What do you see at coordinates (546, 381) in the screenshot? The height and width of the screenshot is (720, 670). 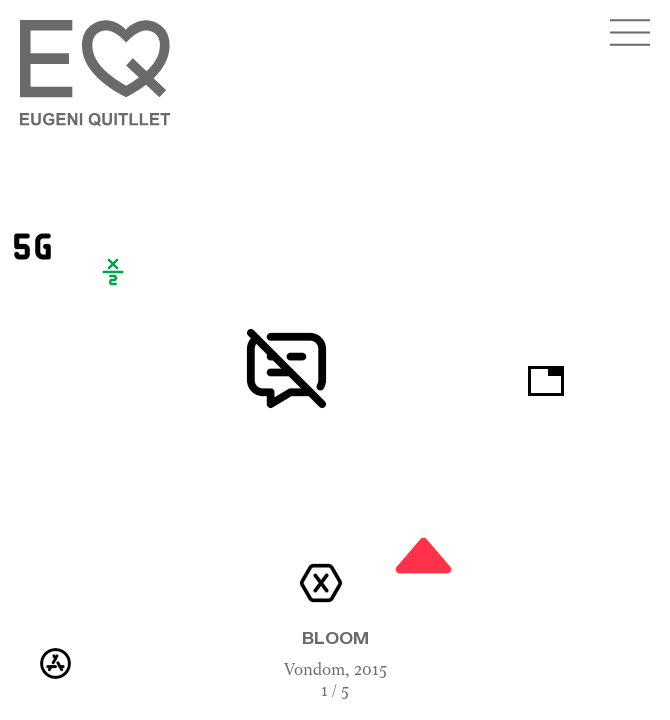 I see `open a new browser tab` at bounding box center [546, 381].